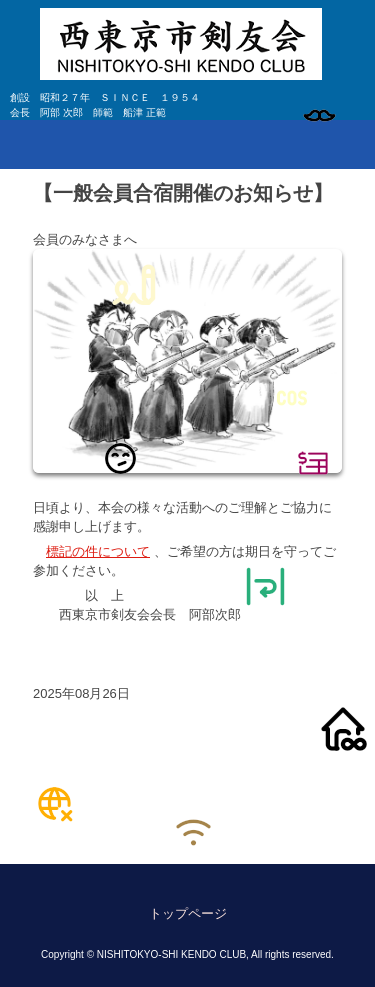  What do you see at coordinates (343, 729) in the screenshot?
I see `access smart home automation settings` at bounding box center [343, 729].